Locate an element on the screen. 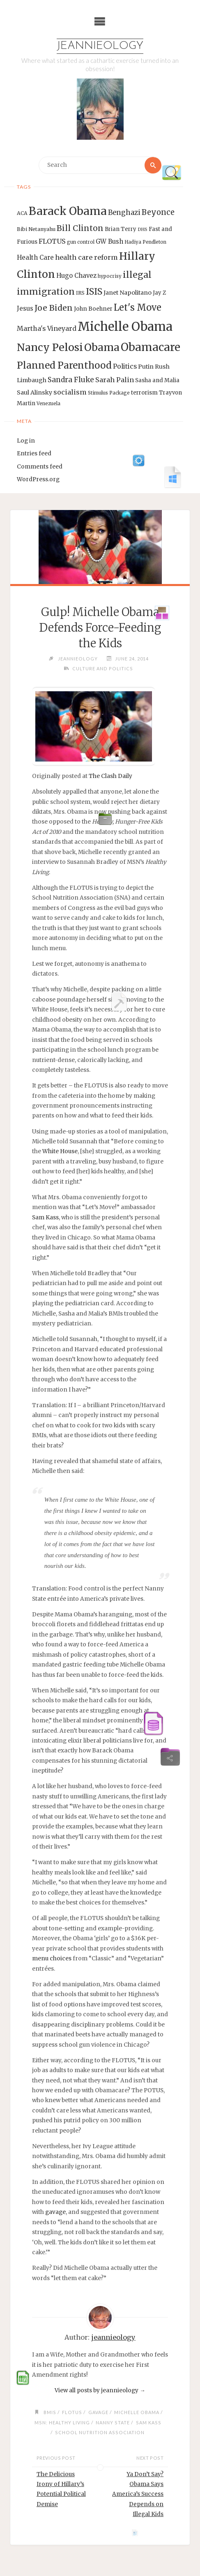 This screenshot has height=2576, width=200. a windows executable or application file is located at coordinates (172, 477).